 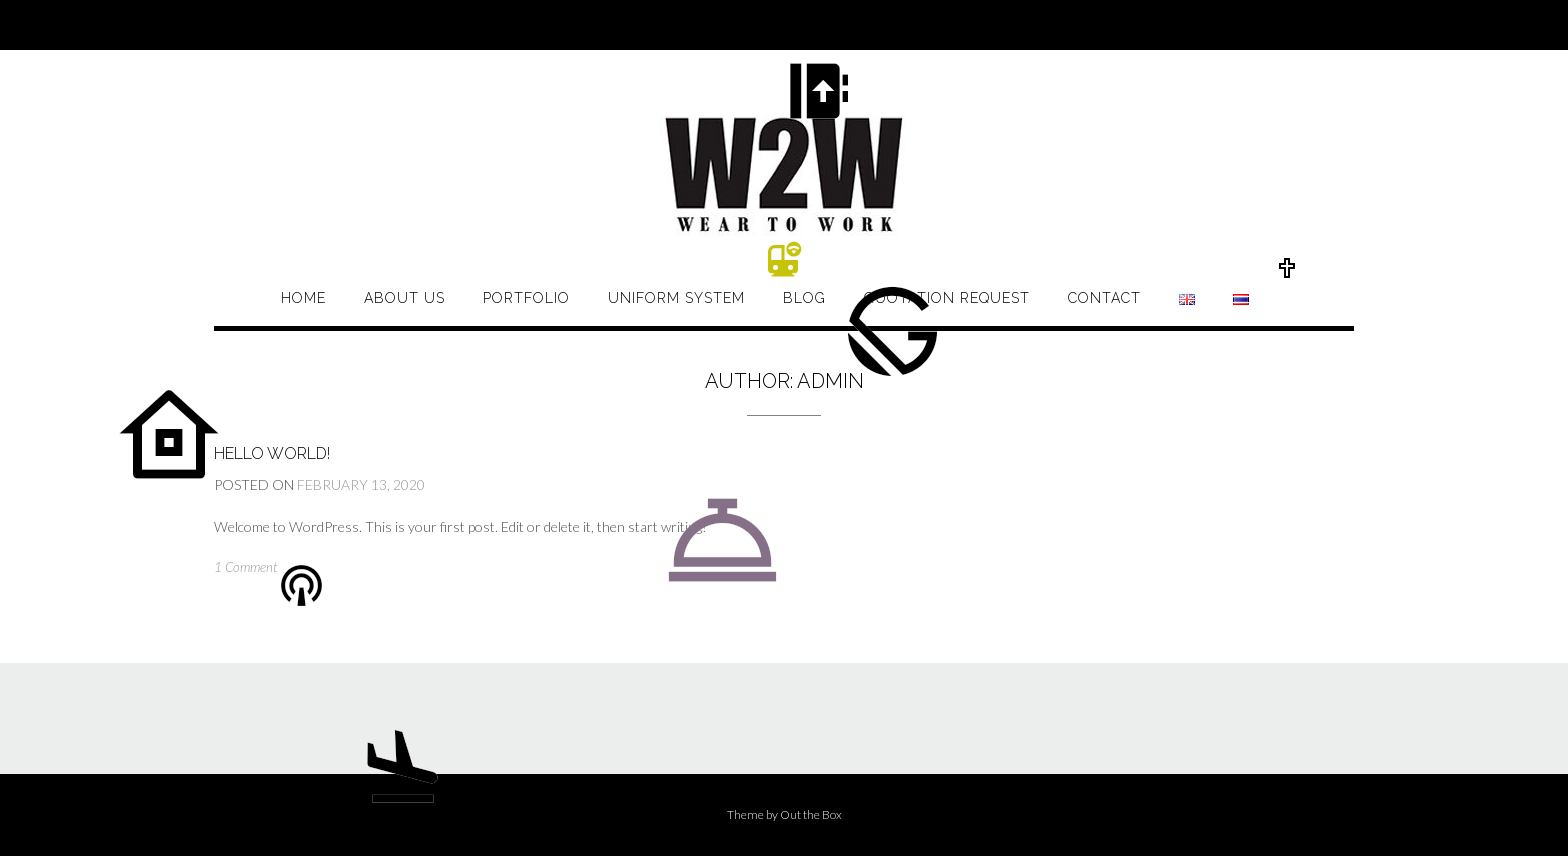 I want to click on request customer service or support, so click(x=722, y=542).